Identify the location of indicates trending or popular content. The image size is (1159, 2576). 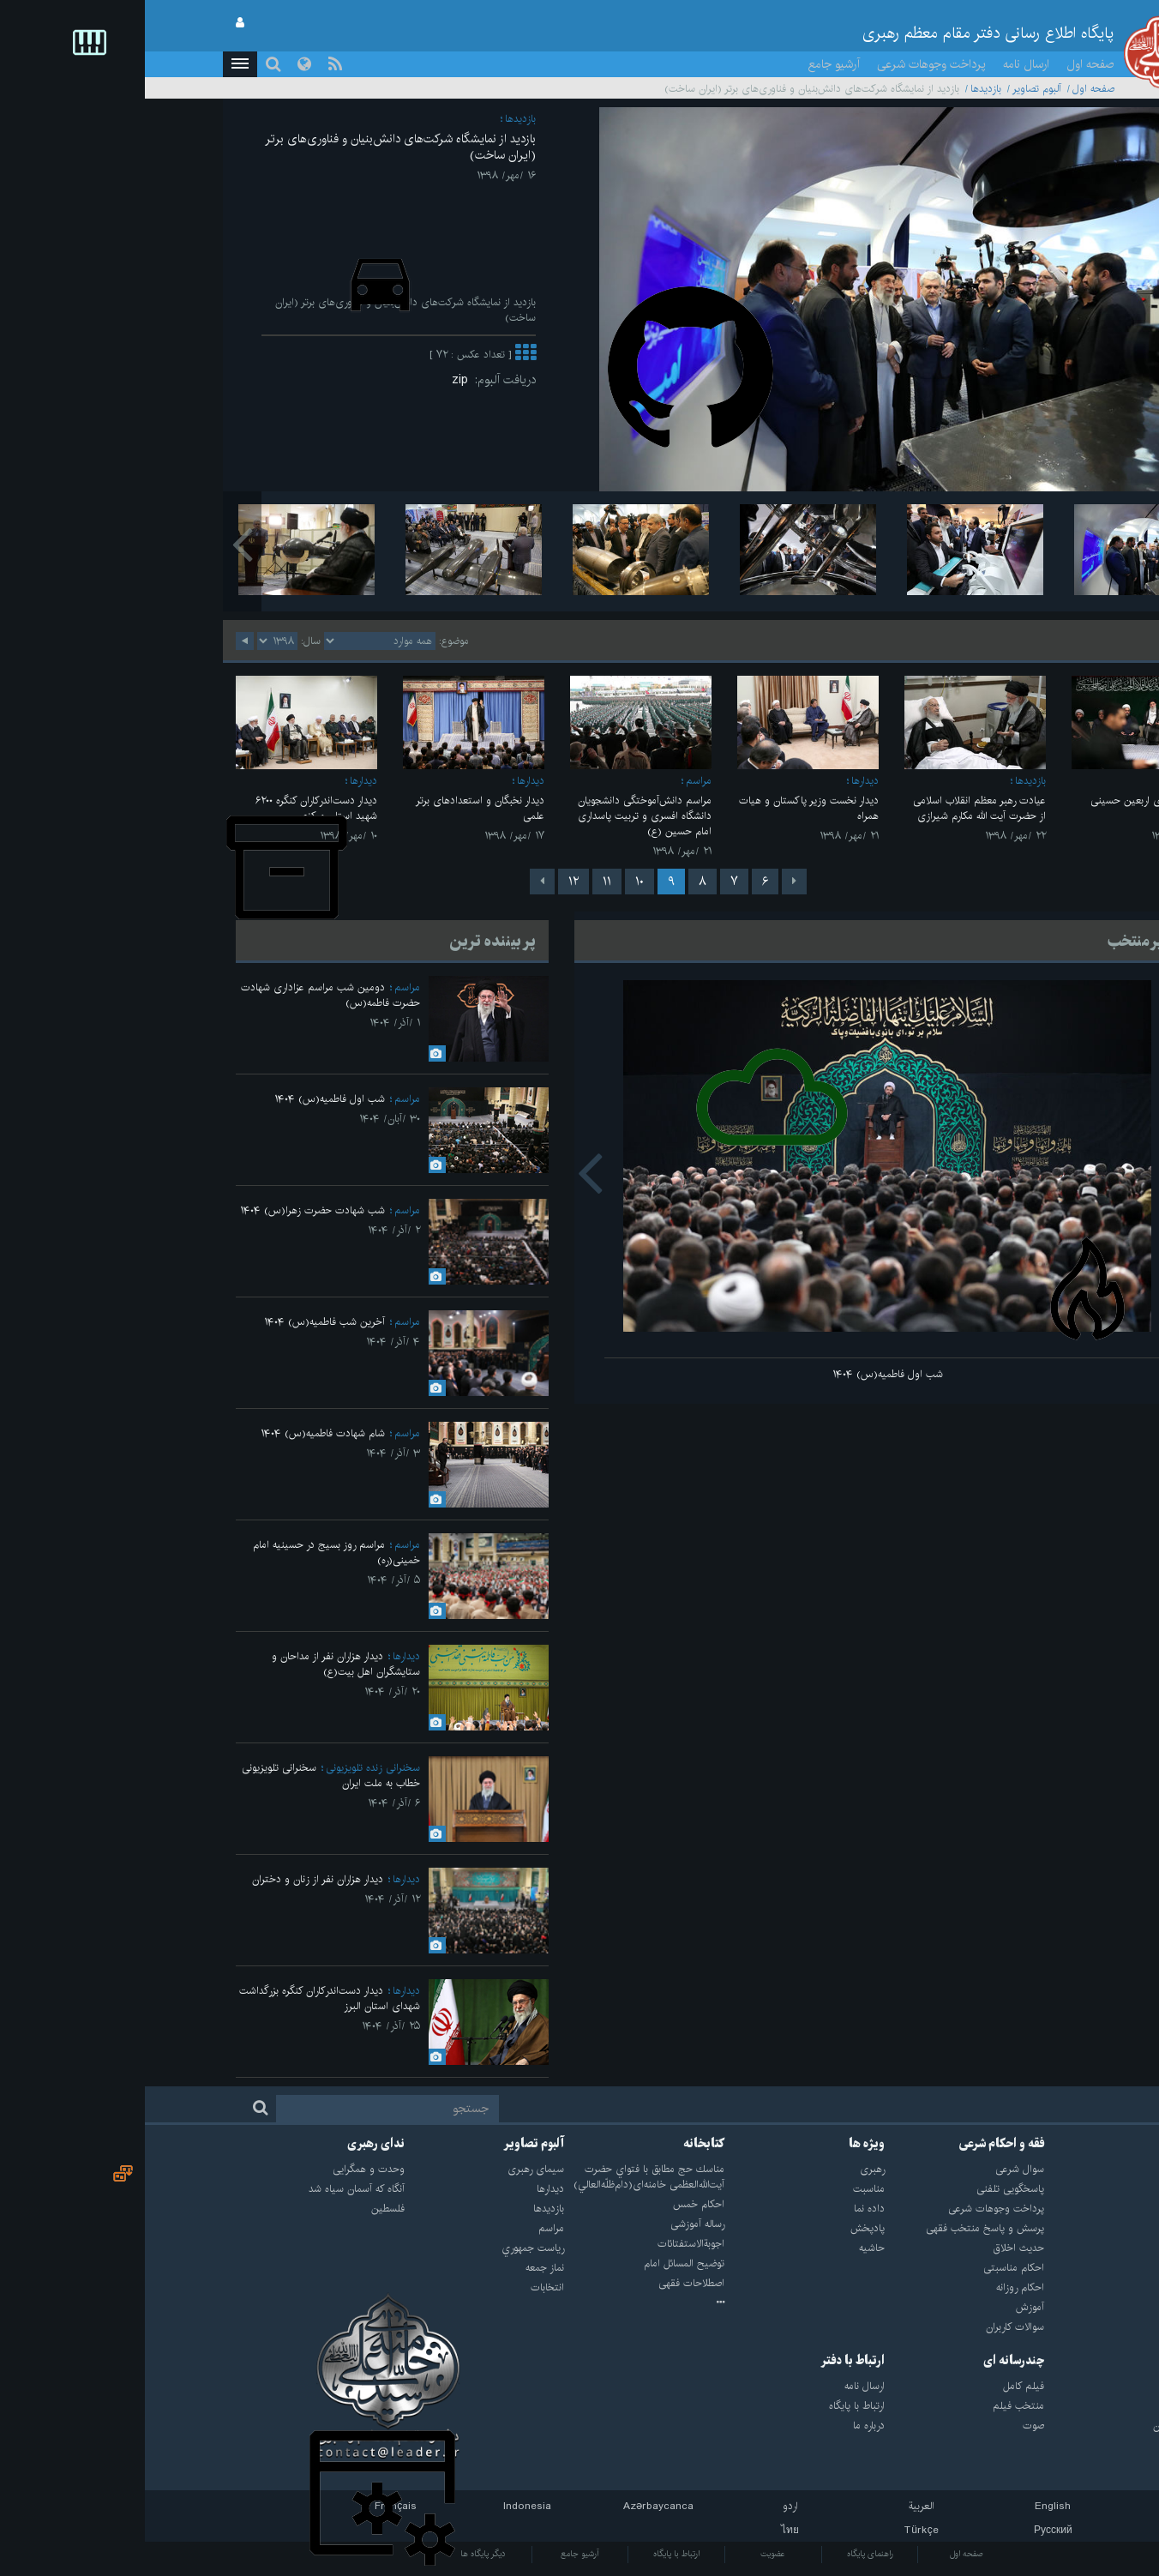
(1087, 1288).